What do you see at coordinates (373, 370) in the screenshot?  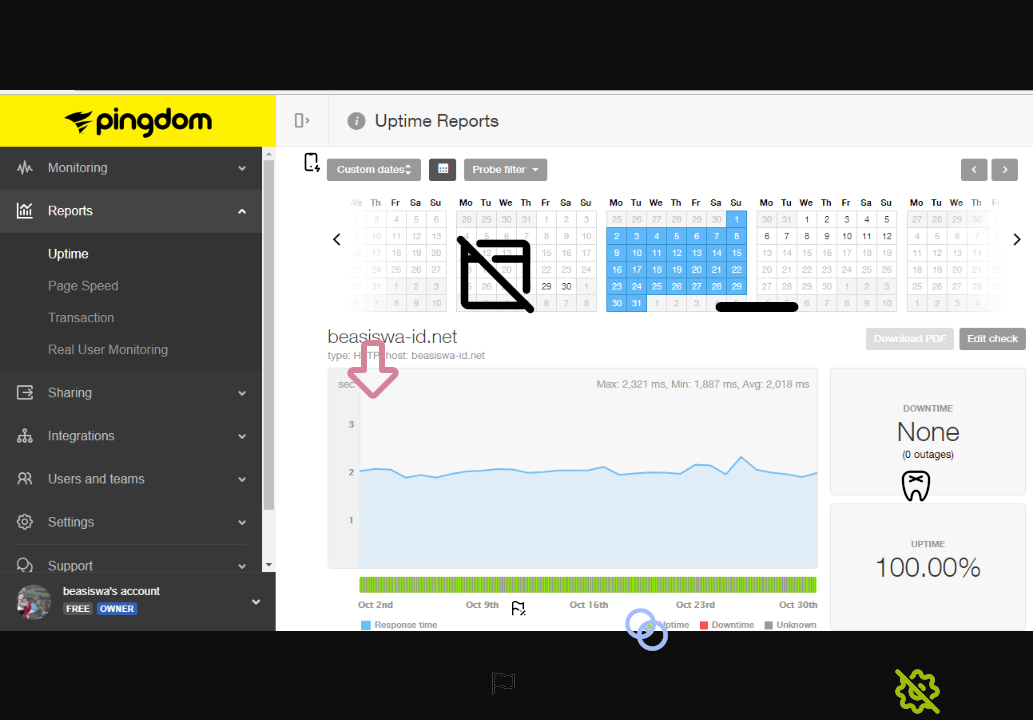 I see `download a file or content` at bounding box center [373, 370].